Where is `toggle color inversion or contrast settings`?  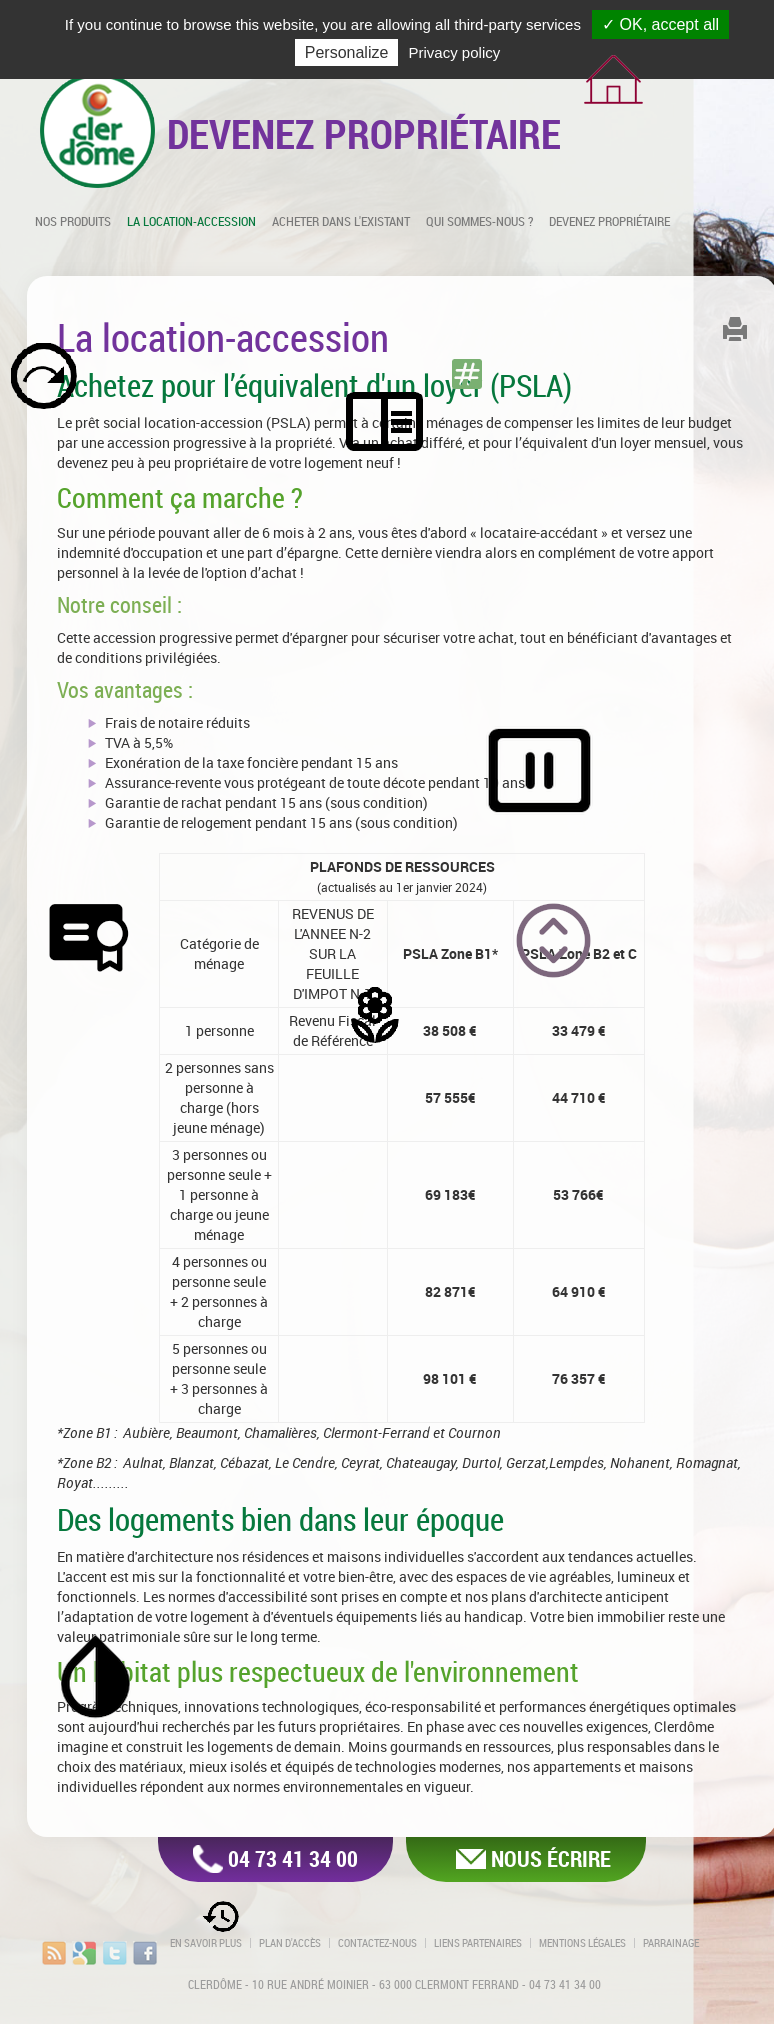 toggle color inversion or contrast settings is located at coordinates (95, 1676).